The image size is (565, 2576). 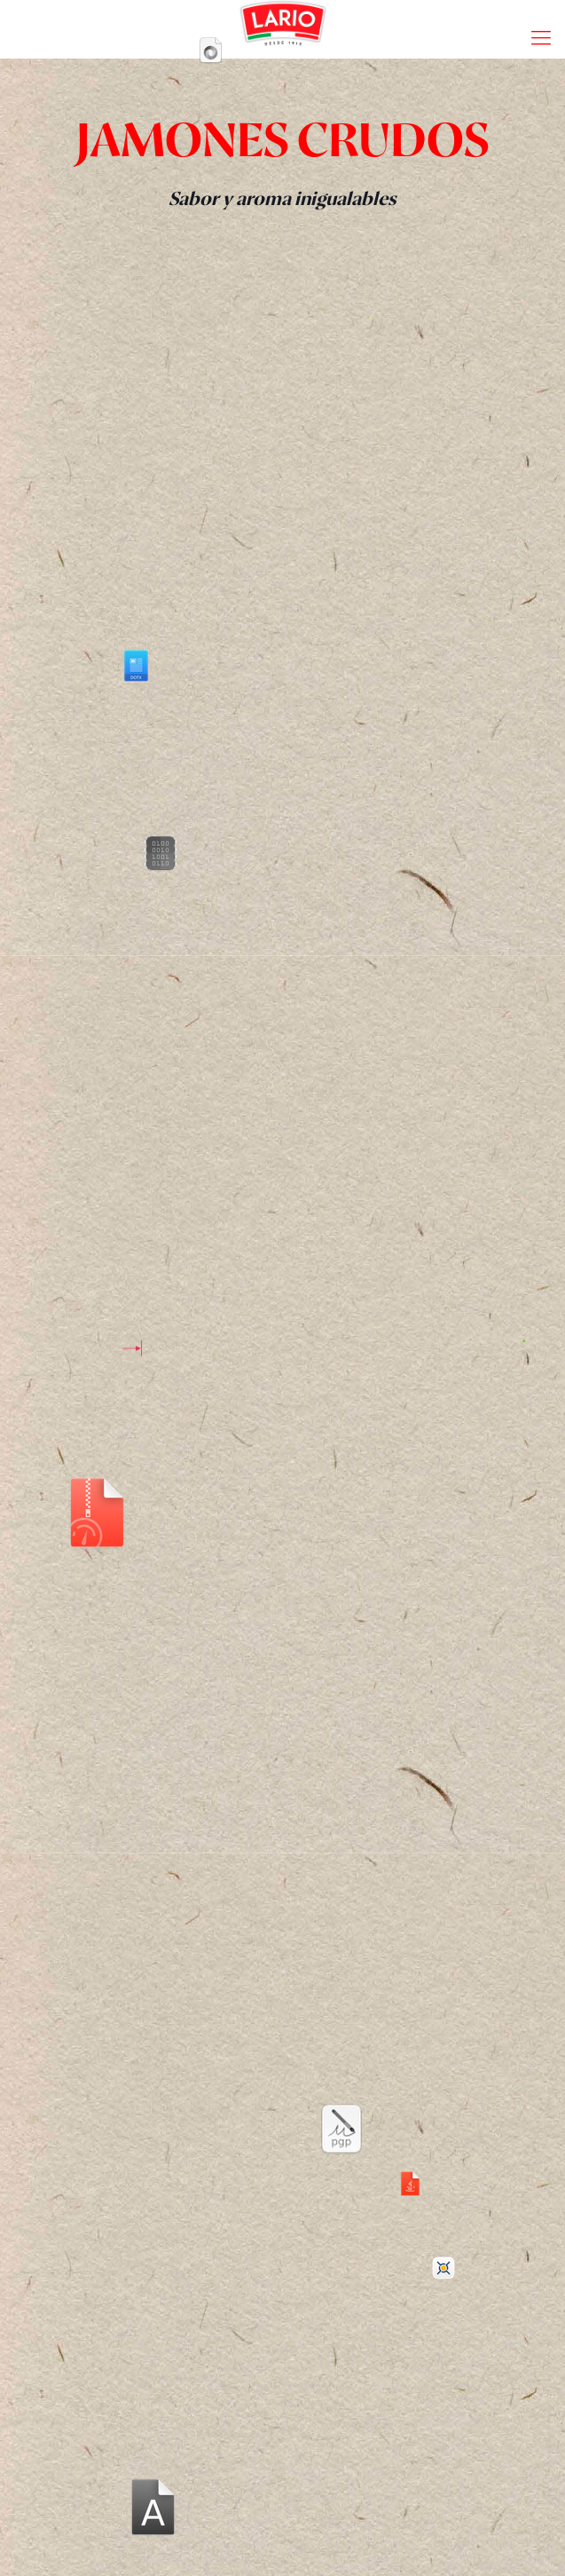 I want to click on a generic font file, so click(x=153, y=2508).